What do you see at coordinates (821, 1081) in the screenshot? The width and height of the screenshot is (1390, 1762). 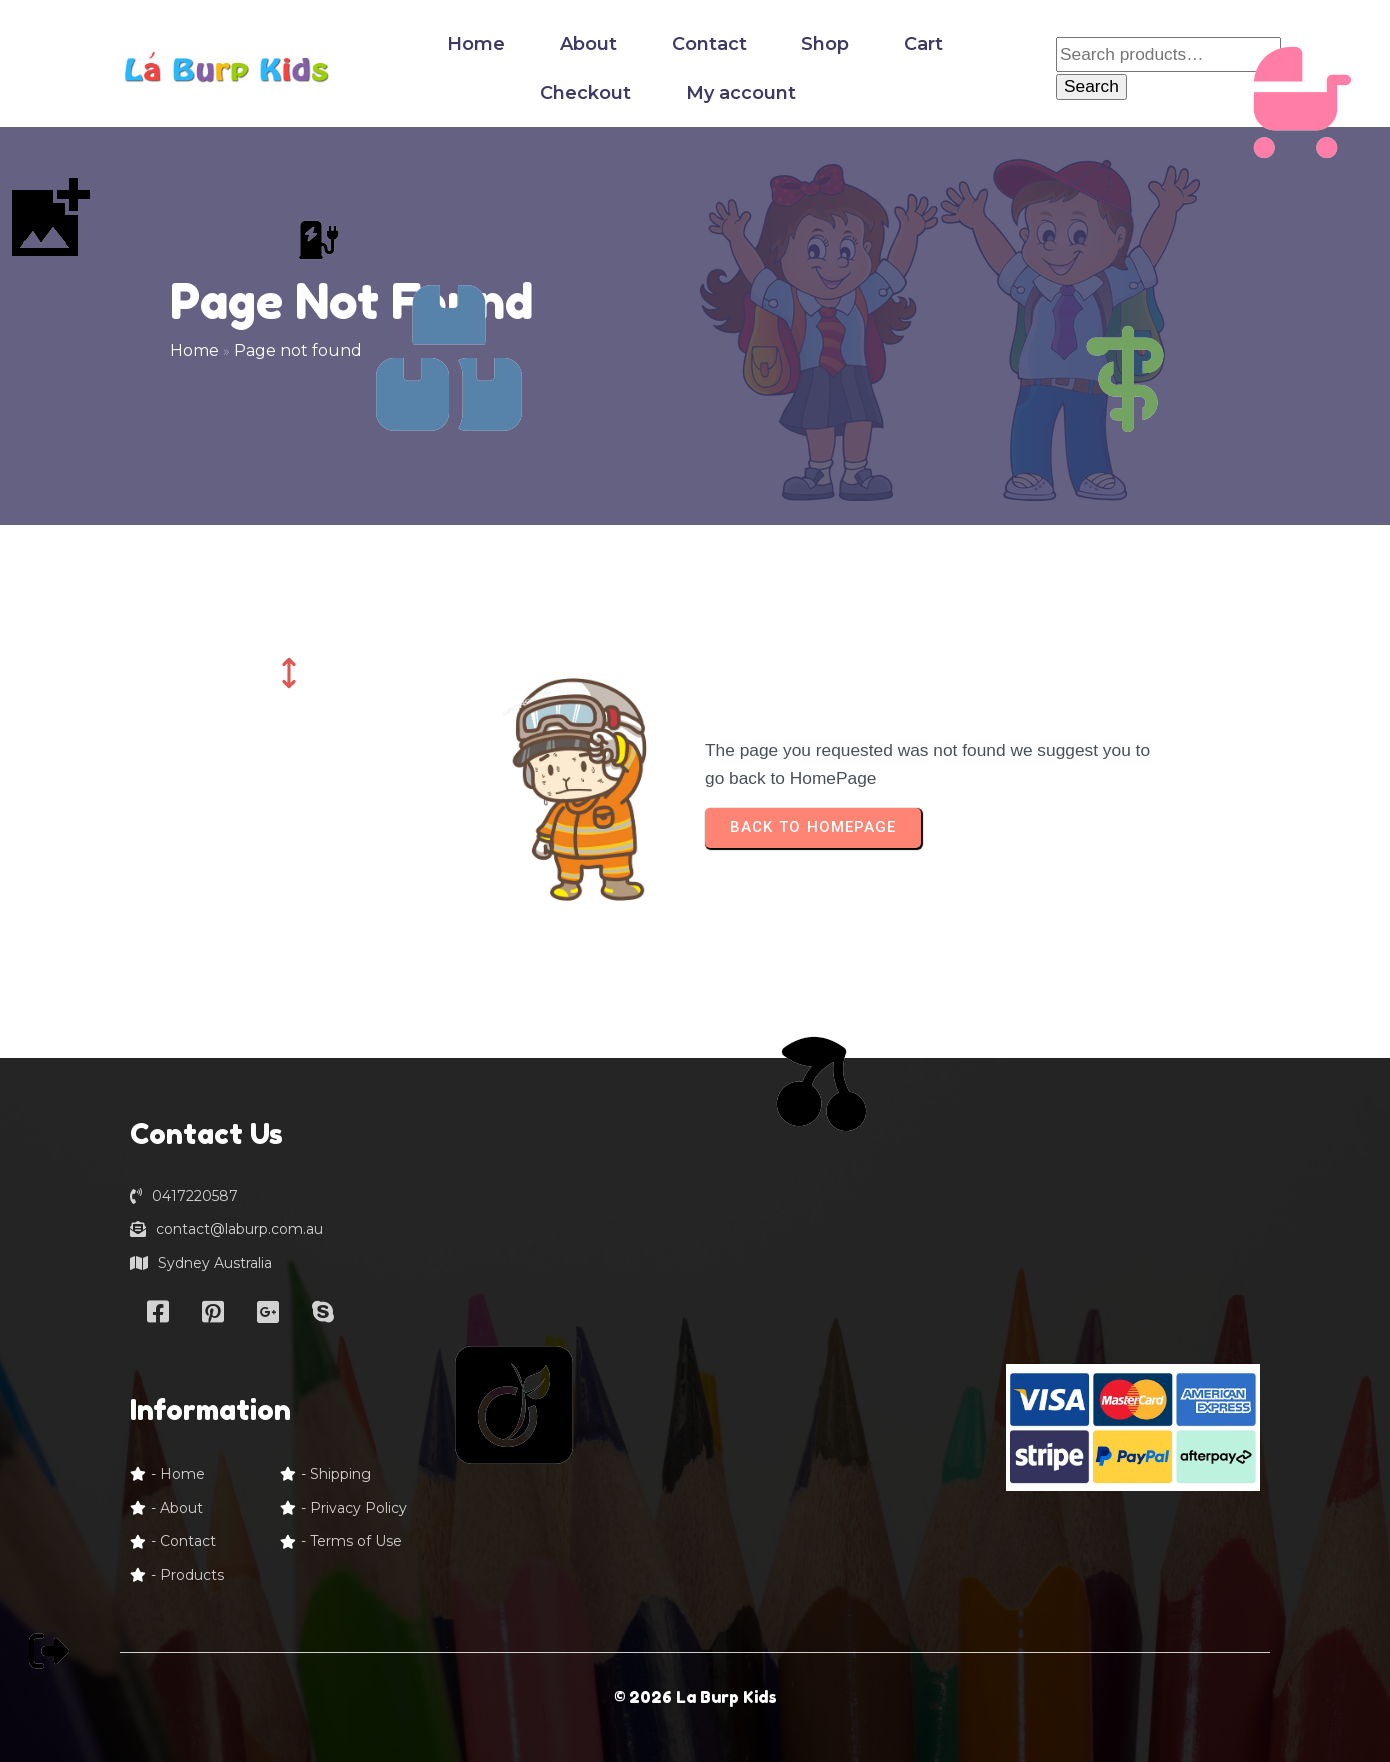 I see `indicates fruit or food category` at bounding box center [821, 1081].